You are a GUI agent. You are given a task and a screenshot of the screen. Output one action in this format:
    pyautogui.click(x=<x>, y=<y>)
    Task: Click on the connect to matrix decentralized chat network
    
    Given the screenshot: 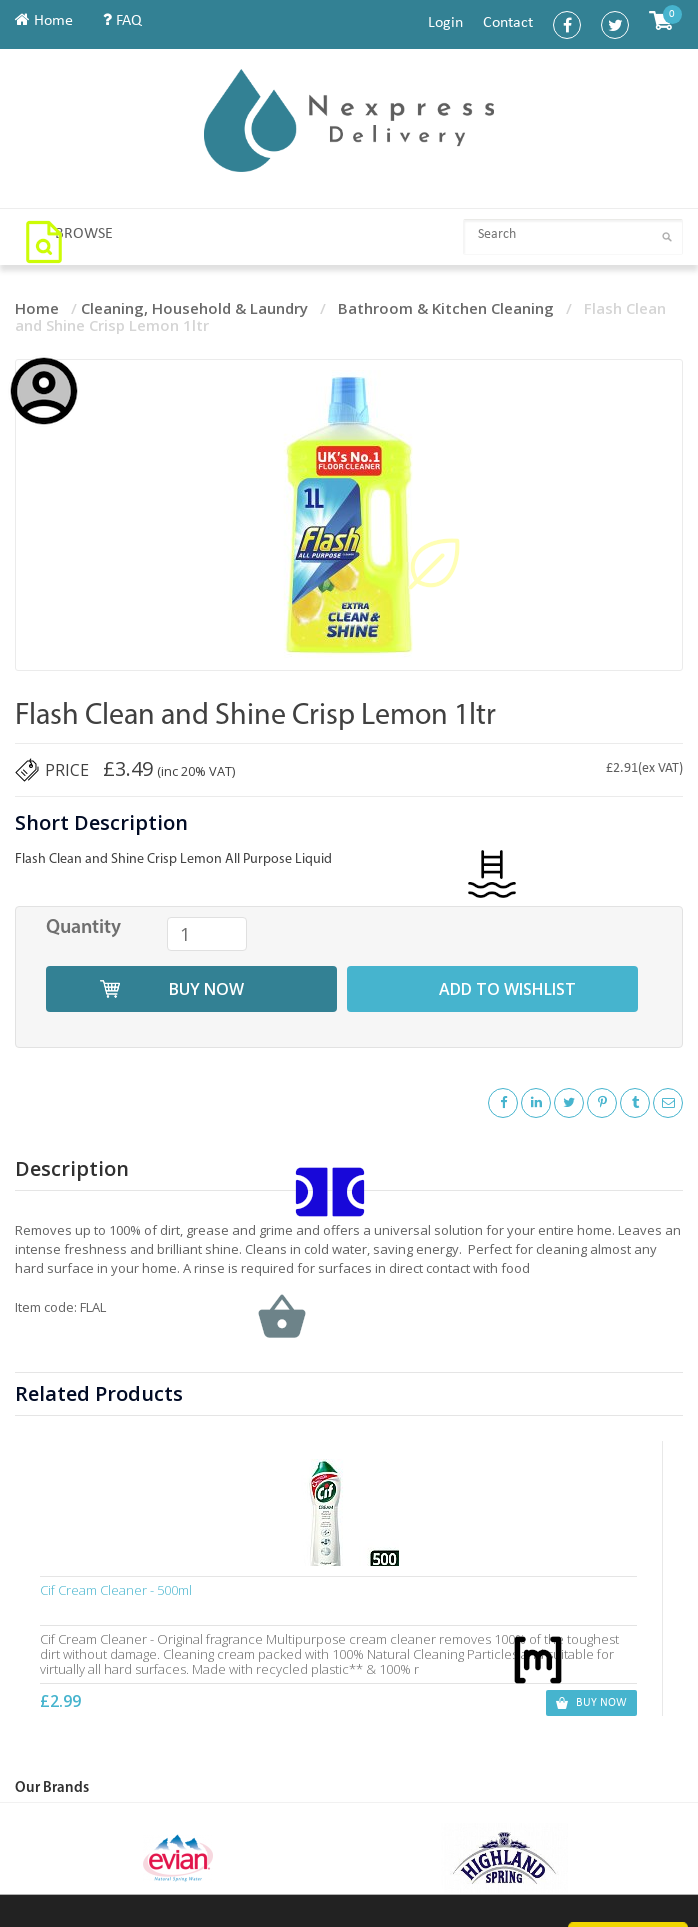 What is the action you would take?
    pyautogui.click(x=538, y=1660)
    